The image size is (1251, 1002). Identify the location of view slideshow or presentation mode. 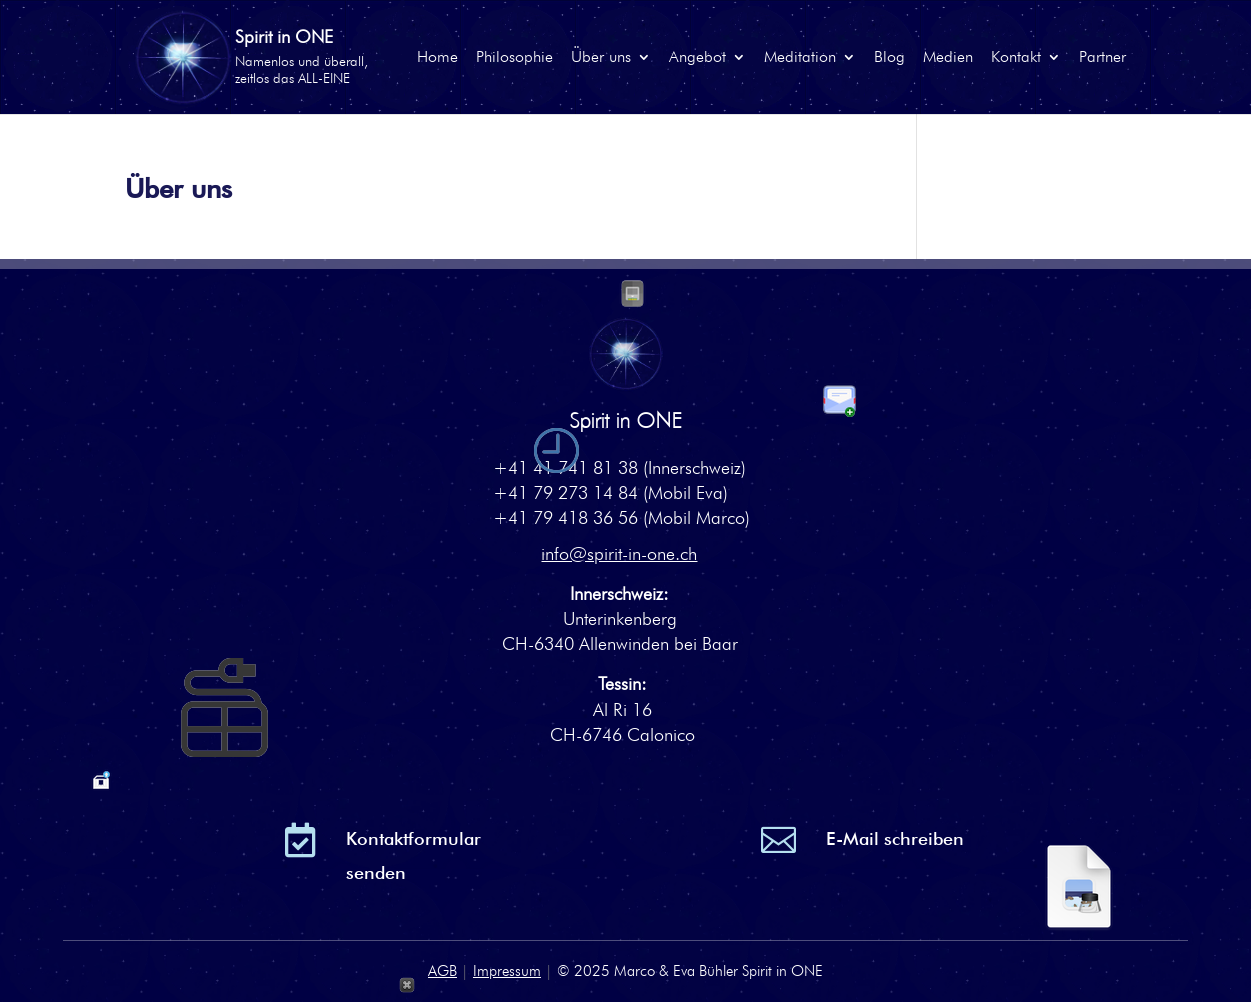
(556, 450).